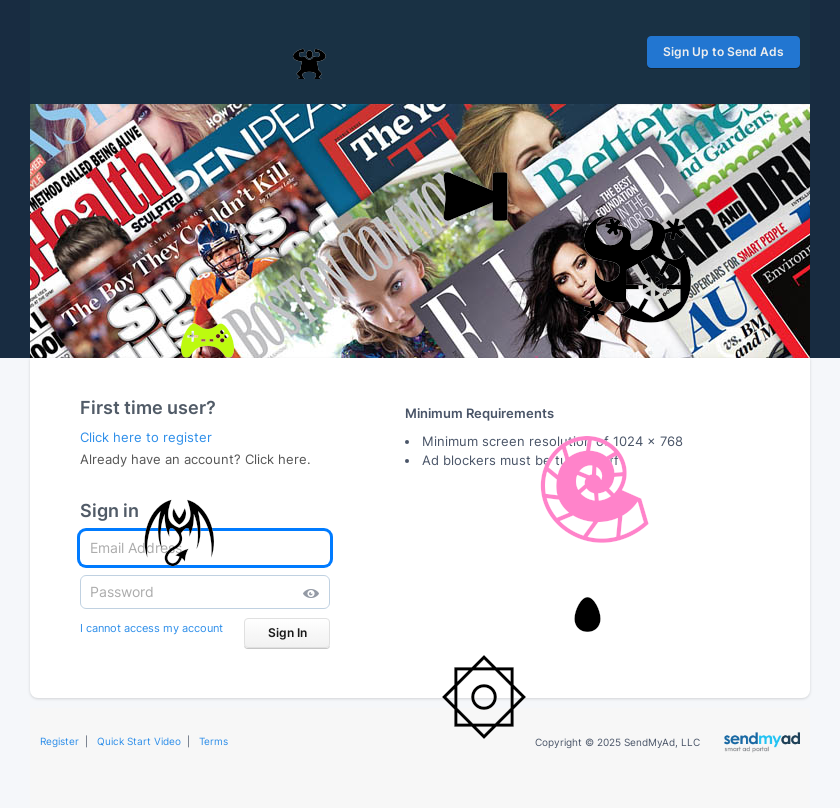  What do you see at coordinates (309, 63) in the screenshot?
I see `indicates strength or power attribute in a game` at bounding box center [309, 63].